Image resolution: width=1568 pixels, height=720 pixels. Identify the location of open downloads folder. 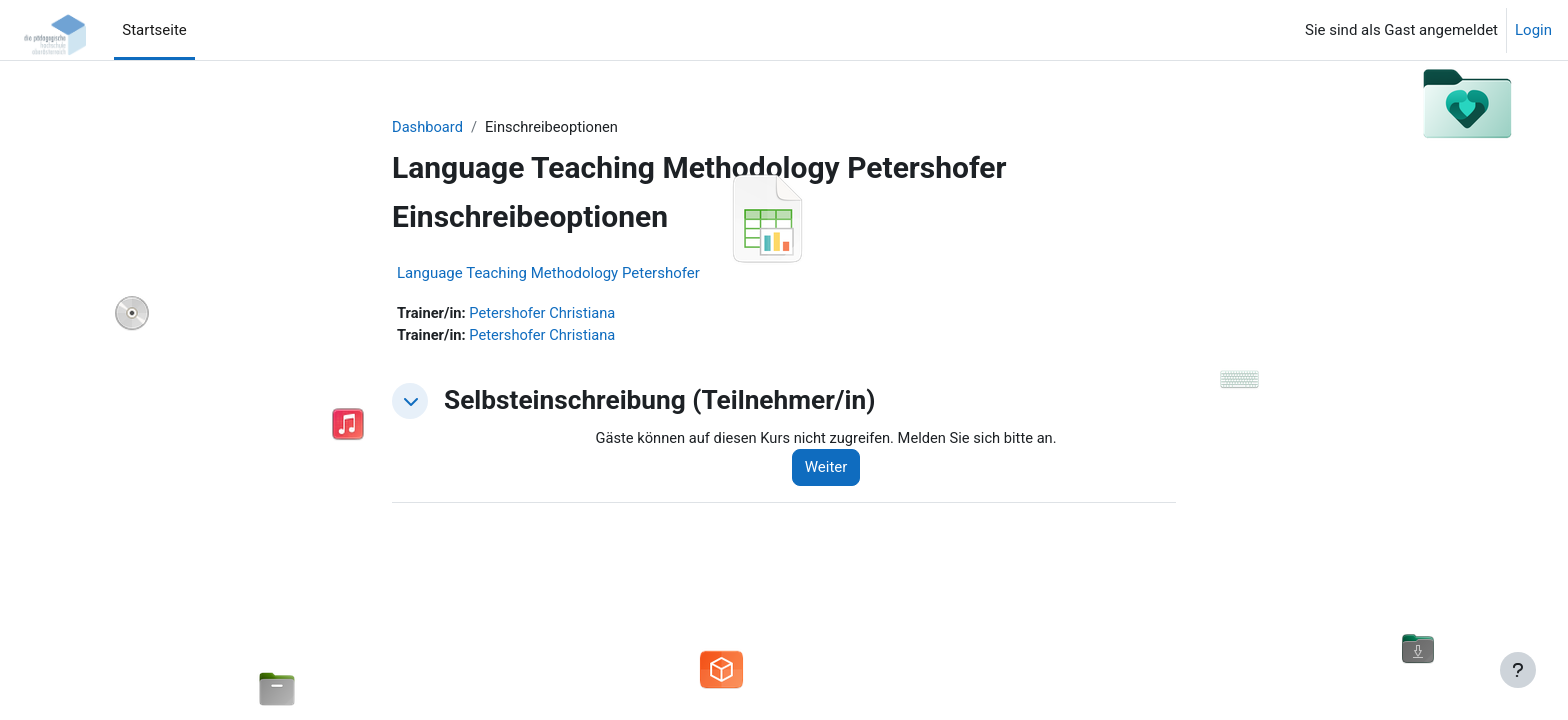
(1418, 648).